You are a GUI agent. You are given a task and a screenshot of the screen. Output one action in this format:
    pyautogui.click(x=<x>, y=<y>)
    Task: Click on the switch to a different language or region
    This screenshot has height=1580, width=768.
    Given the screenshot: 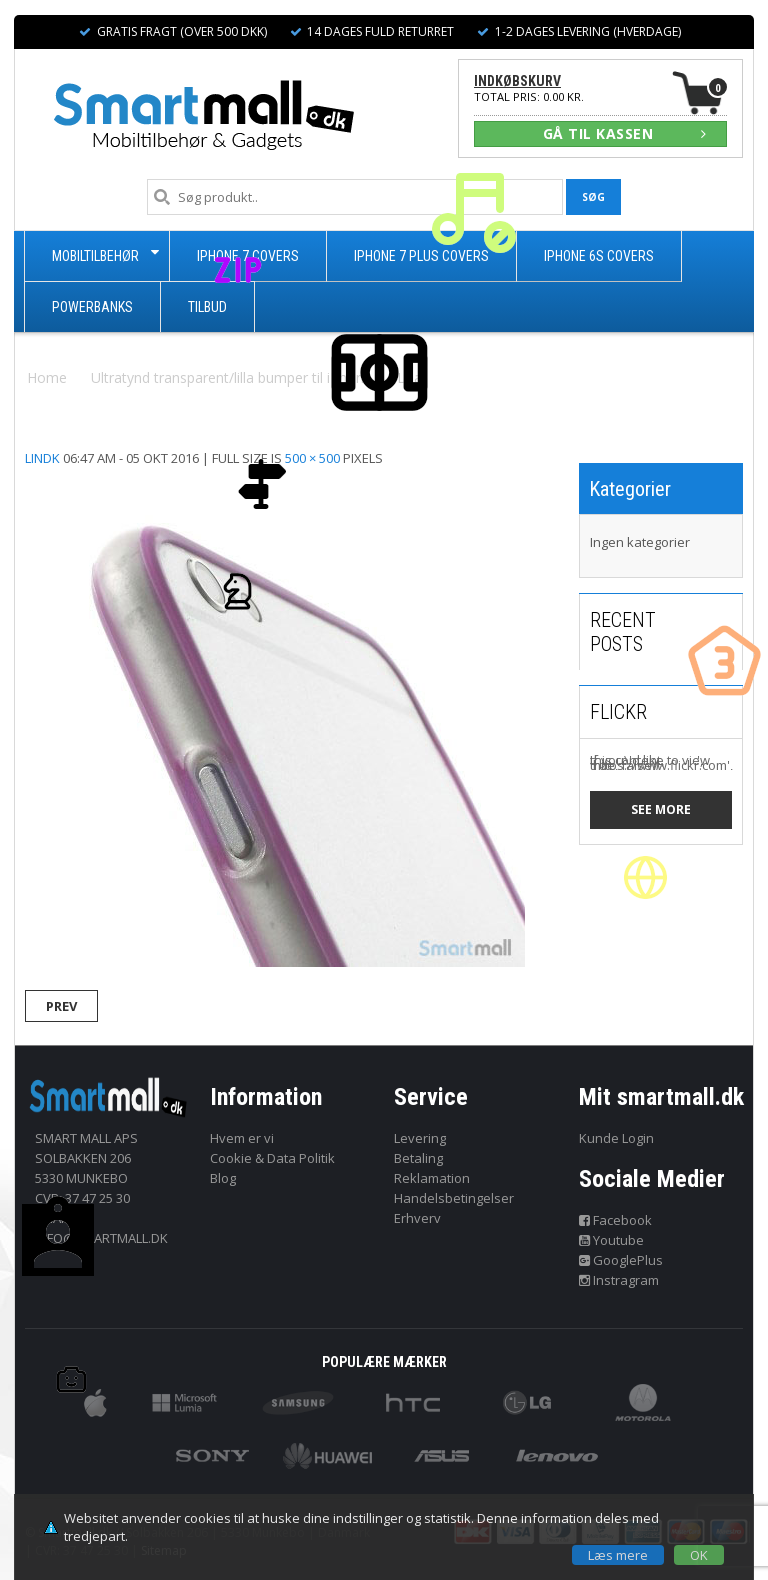 What is the action you would take?
    pyautogui.click(x=645, y=877)
    